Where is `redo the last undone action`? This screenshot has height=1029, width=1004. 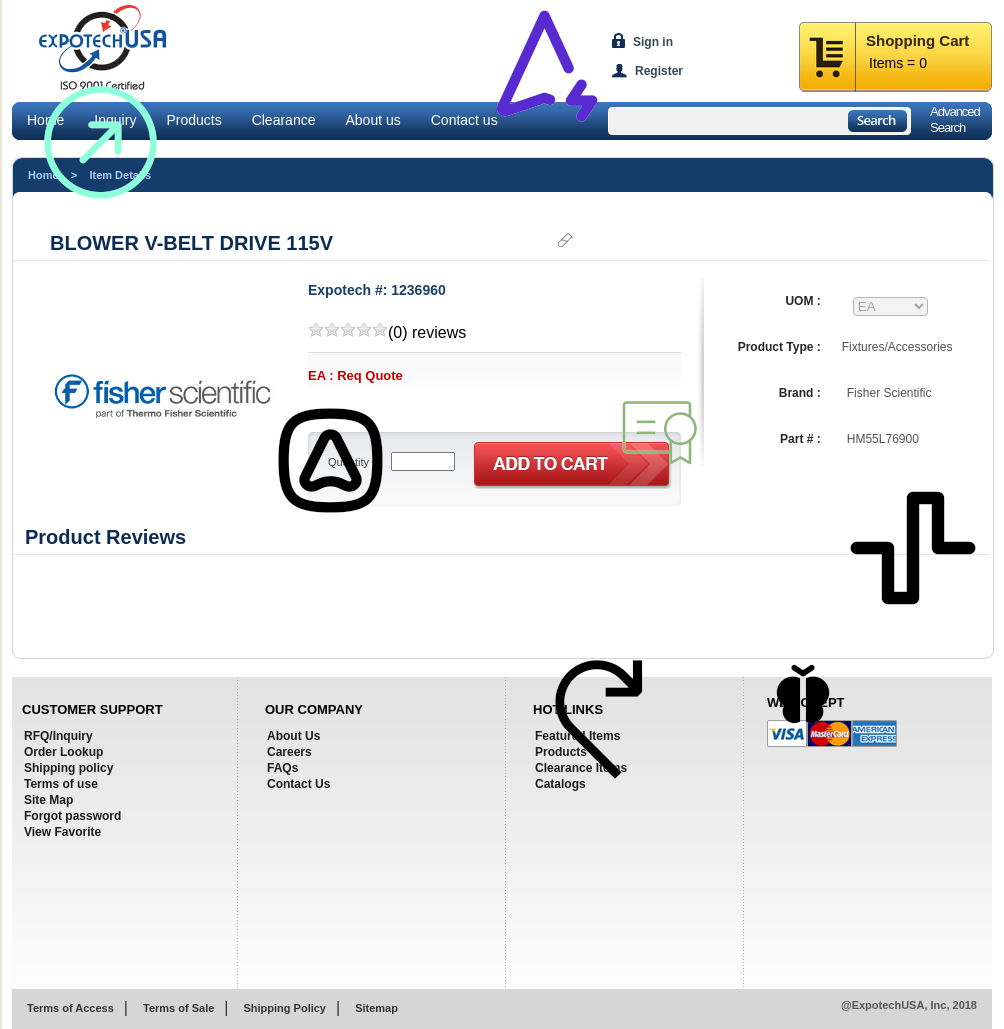 redo the last undone action is located at coordinates (601, 715).